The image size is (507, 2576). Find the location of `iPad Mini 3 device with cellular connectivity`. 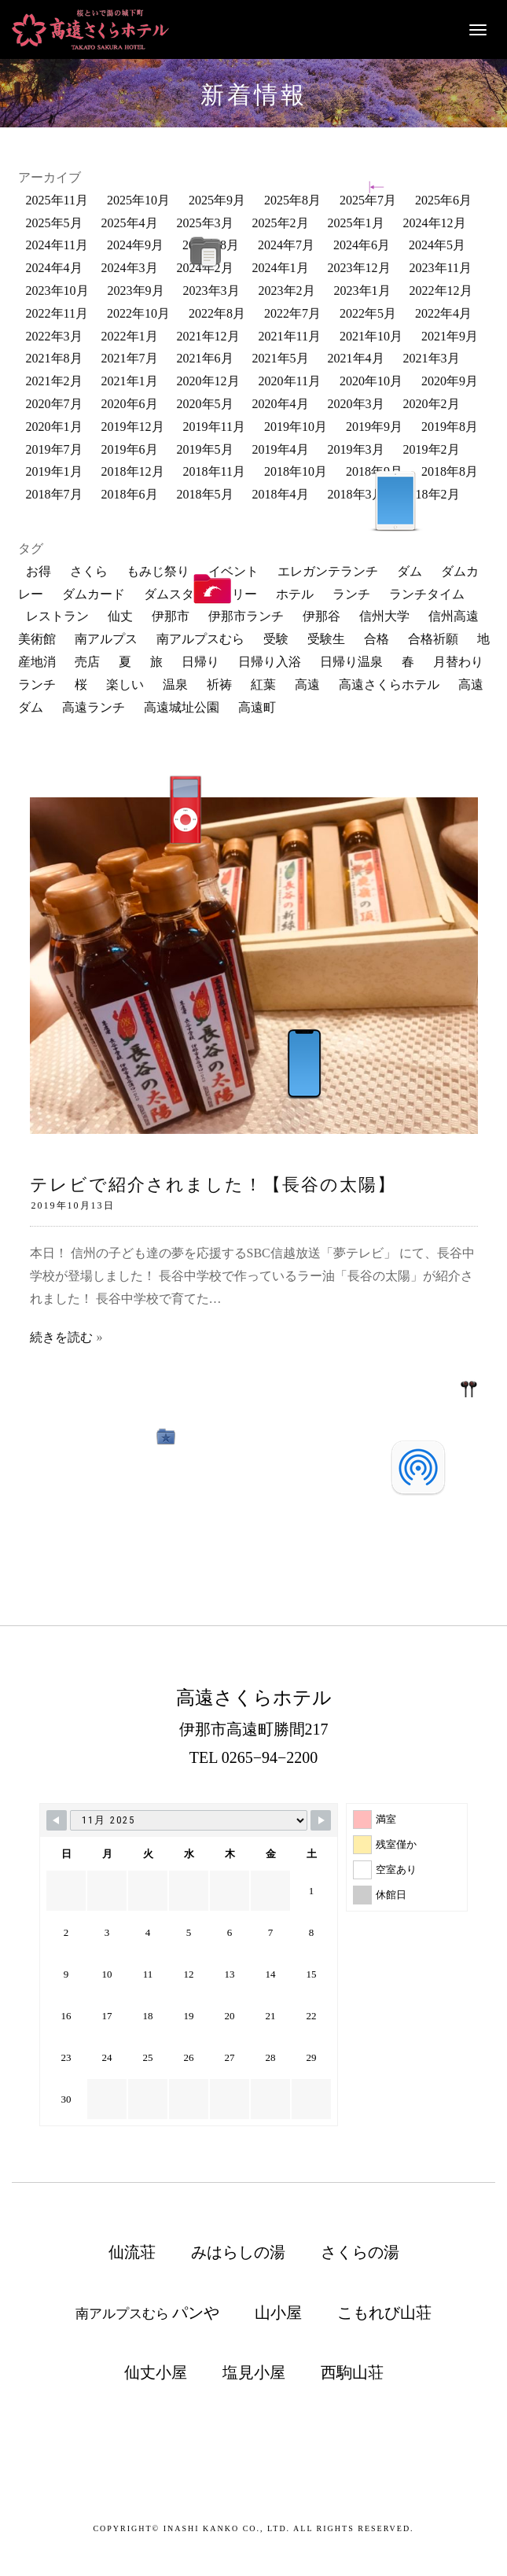

iPad Mini 3 device with cellular connectivity is located at coordinates (395, 495).